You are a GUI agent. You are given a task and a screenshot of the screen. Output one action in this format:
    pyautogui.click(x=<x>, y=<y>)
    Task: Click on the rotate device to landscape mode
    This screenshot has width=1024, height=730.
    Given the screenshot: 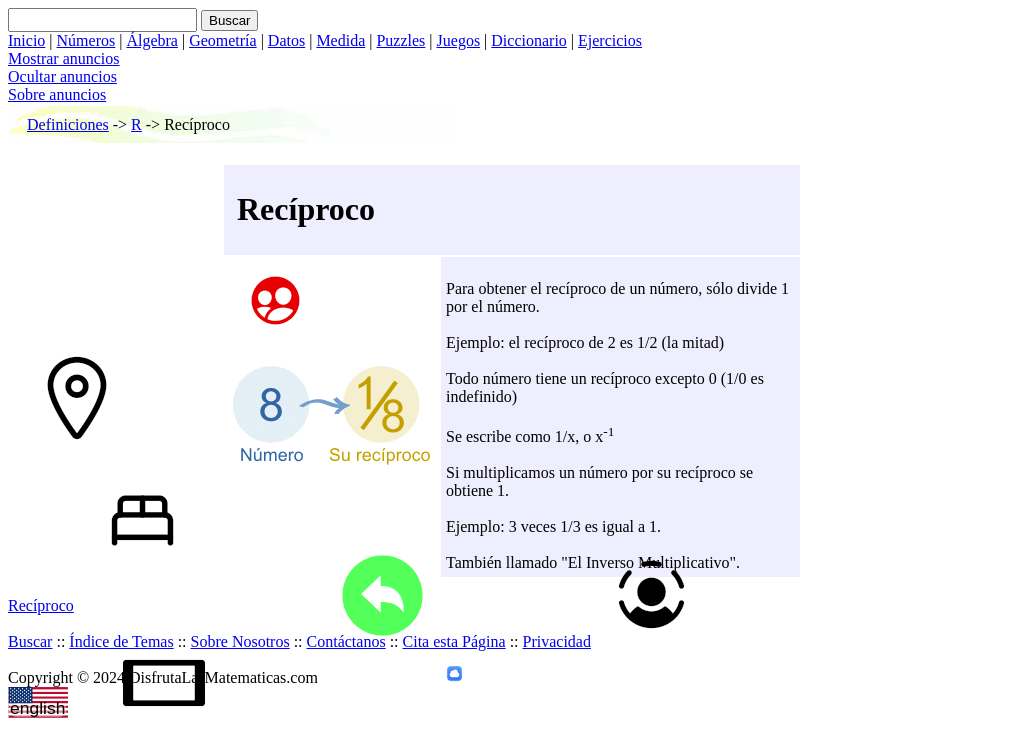 What is the action you would take?
    pyautogui.click(x=164, y=683)
    